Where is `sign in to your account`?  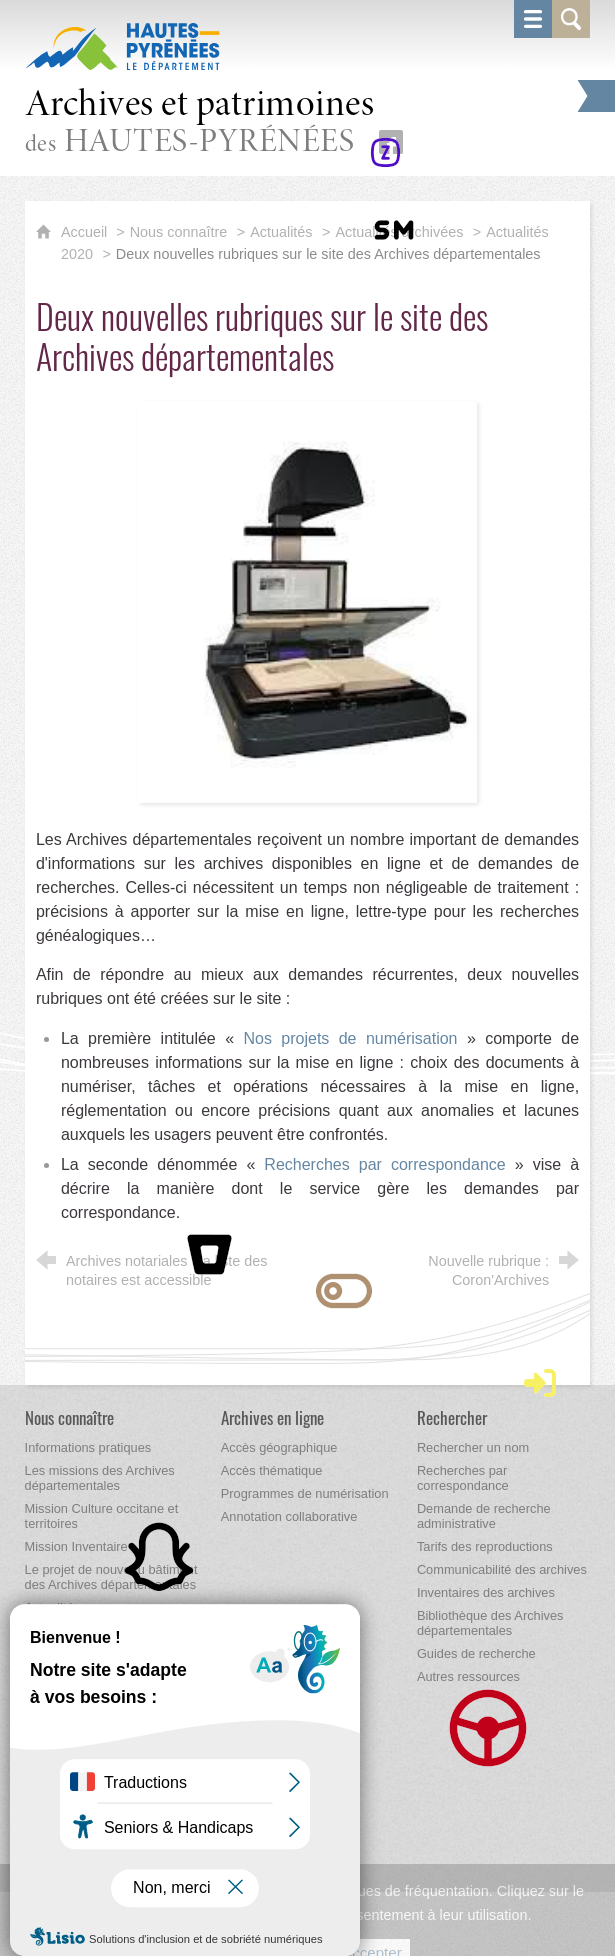 sign in to your account is located at coordinates (540, 1383).